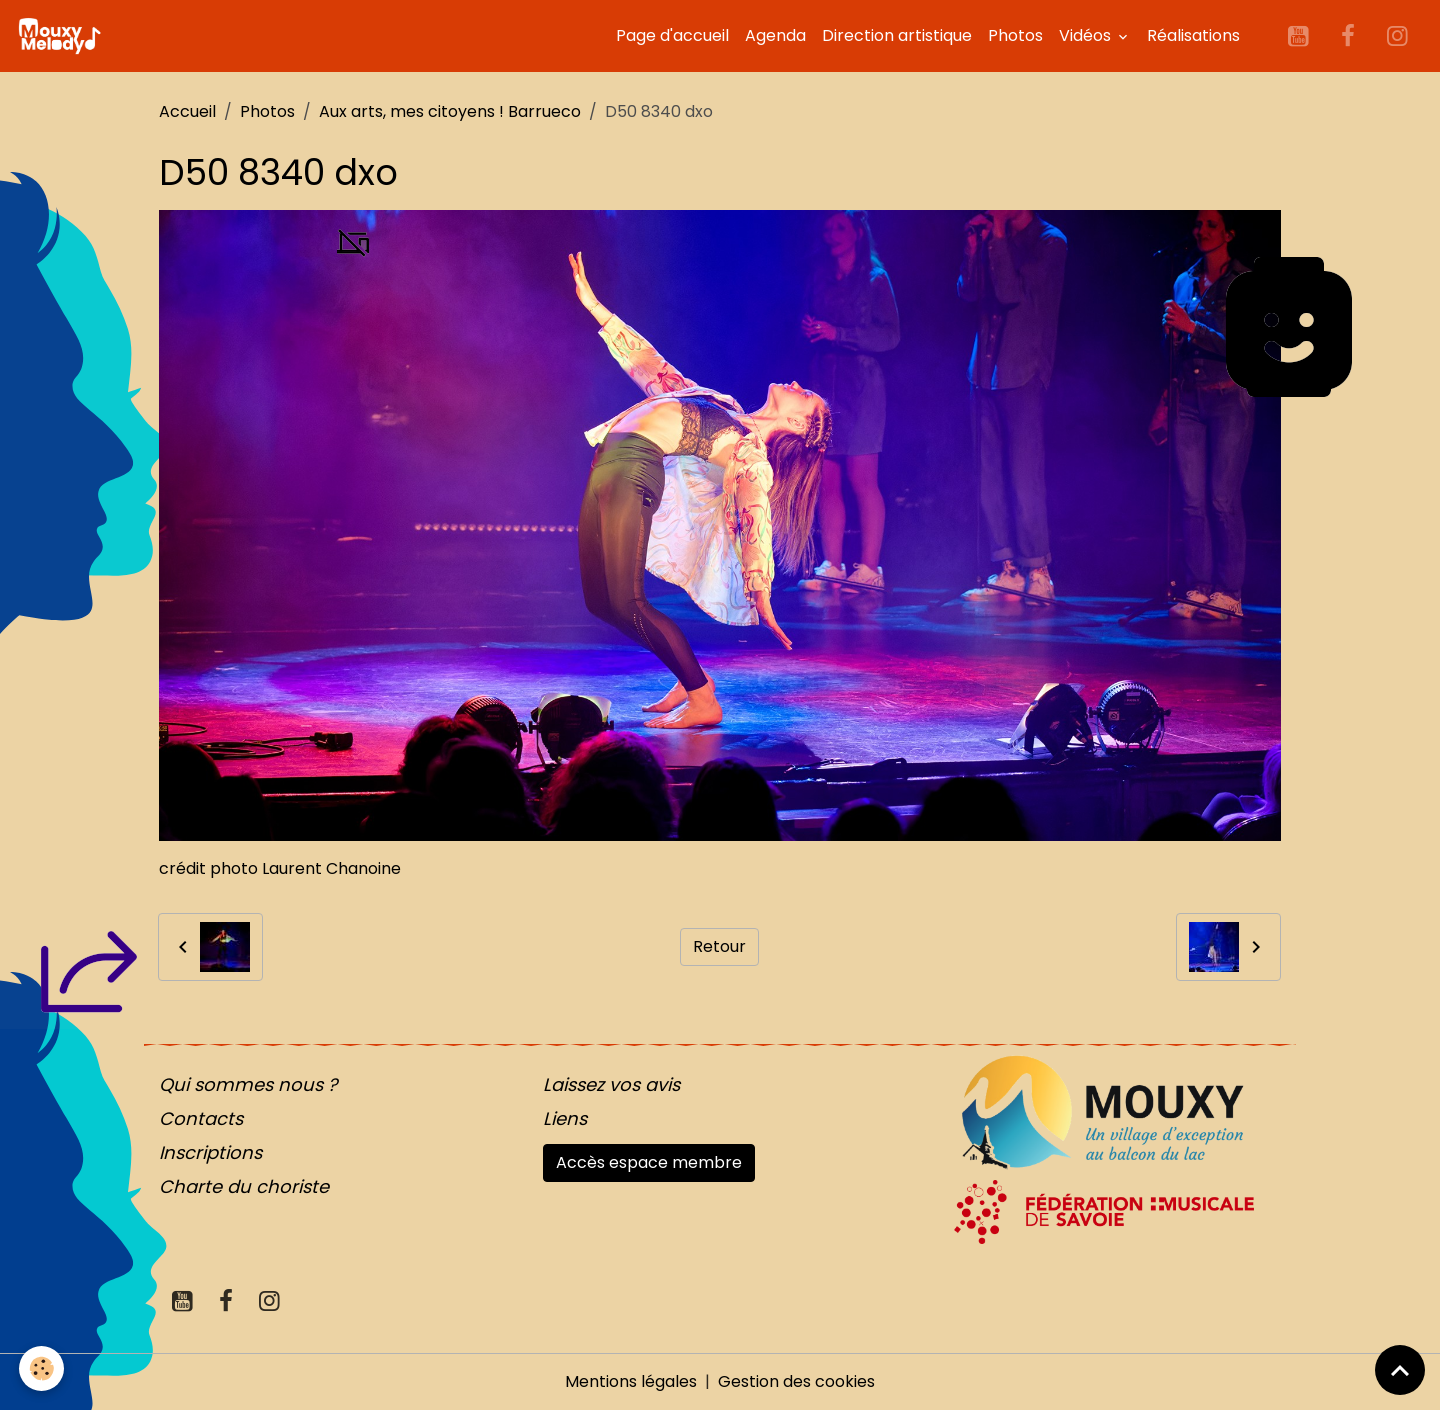 This screenshot has height=1410, width=1440. I want to click on access building blocks or modular components, so click(1289, 327).